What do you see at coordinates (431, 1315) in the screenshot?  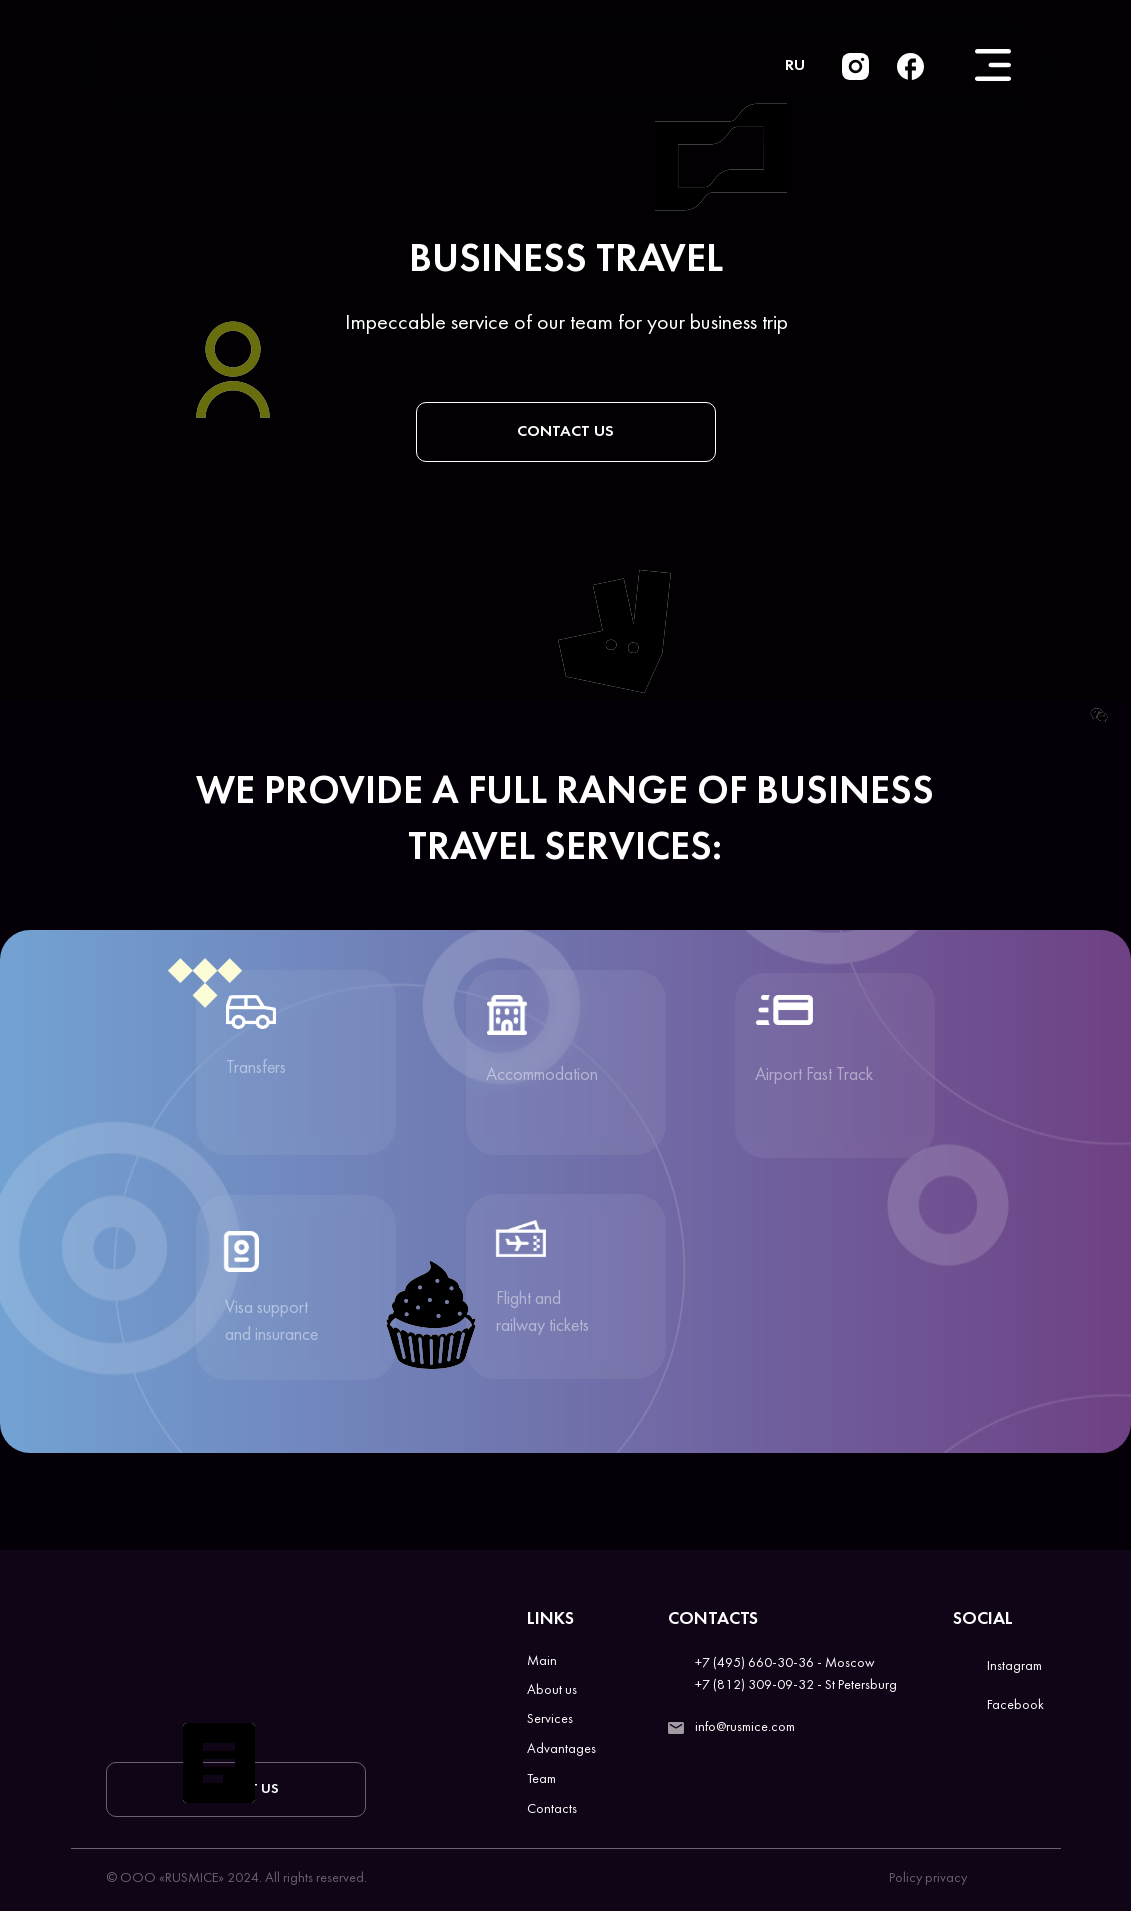 I see `vanilla extract css framework logo` at bounding box center [431, 1315].